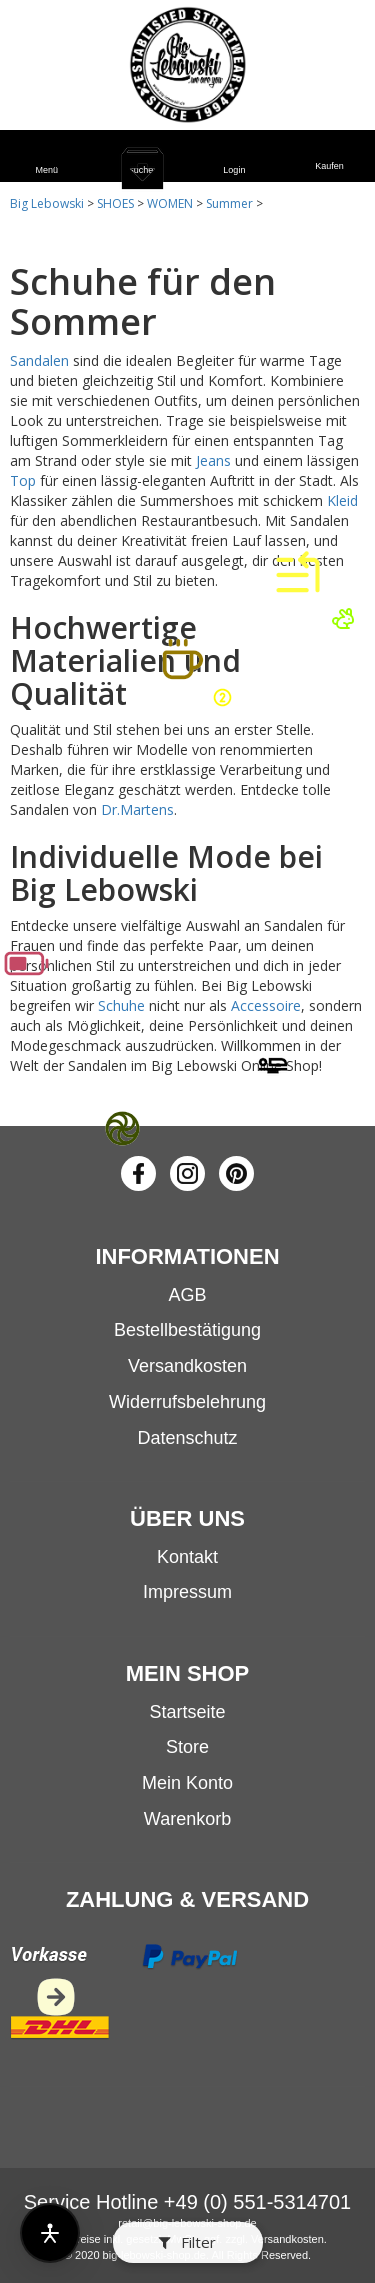 The height and width of the screenshot is (2283, 375). I want to click on indicates battery at 50% charge level, so click(26, 963).